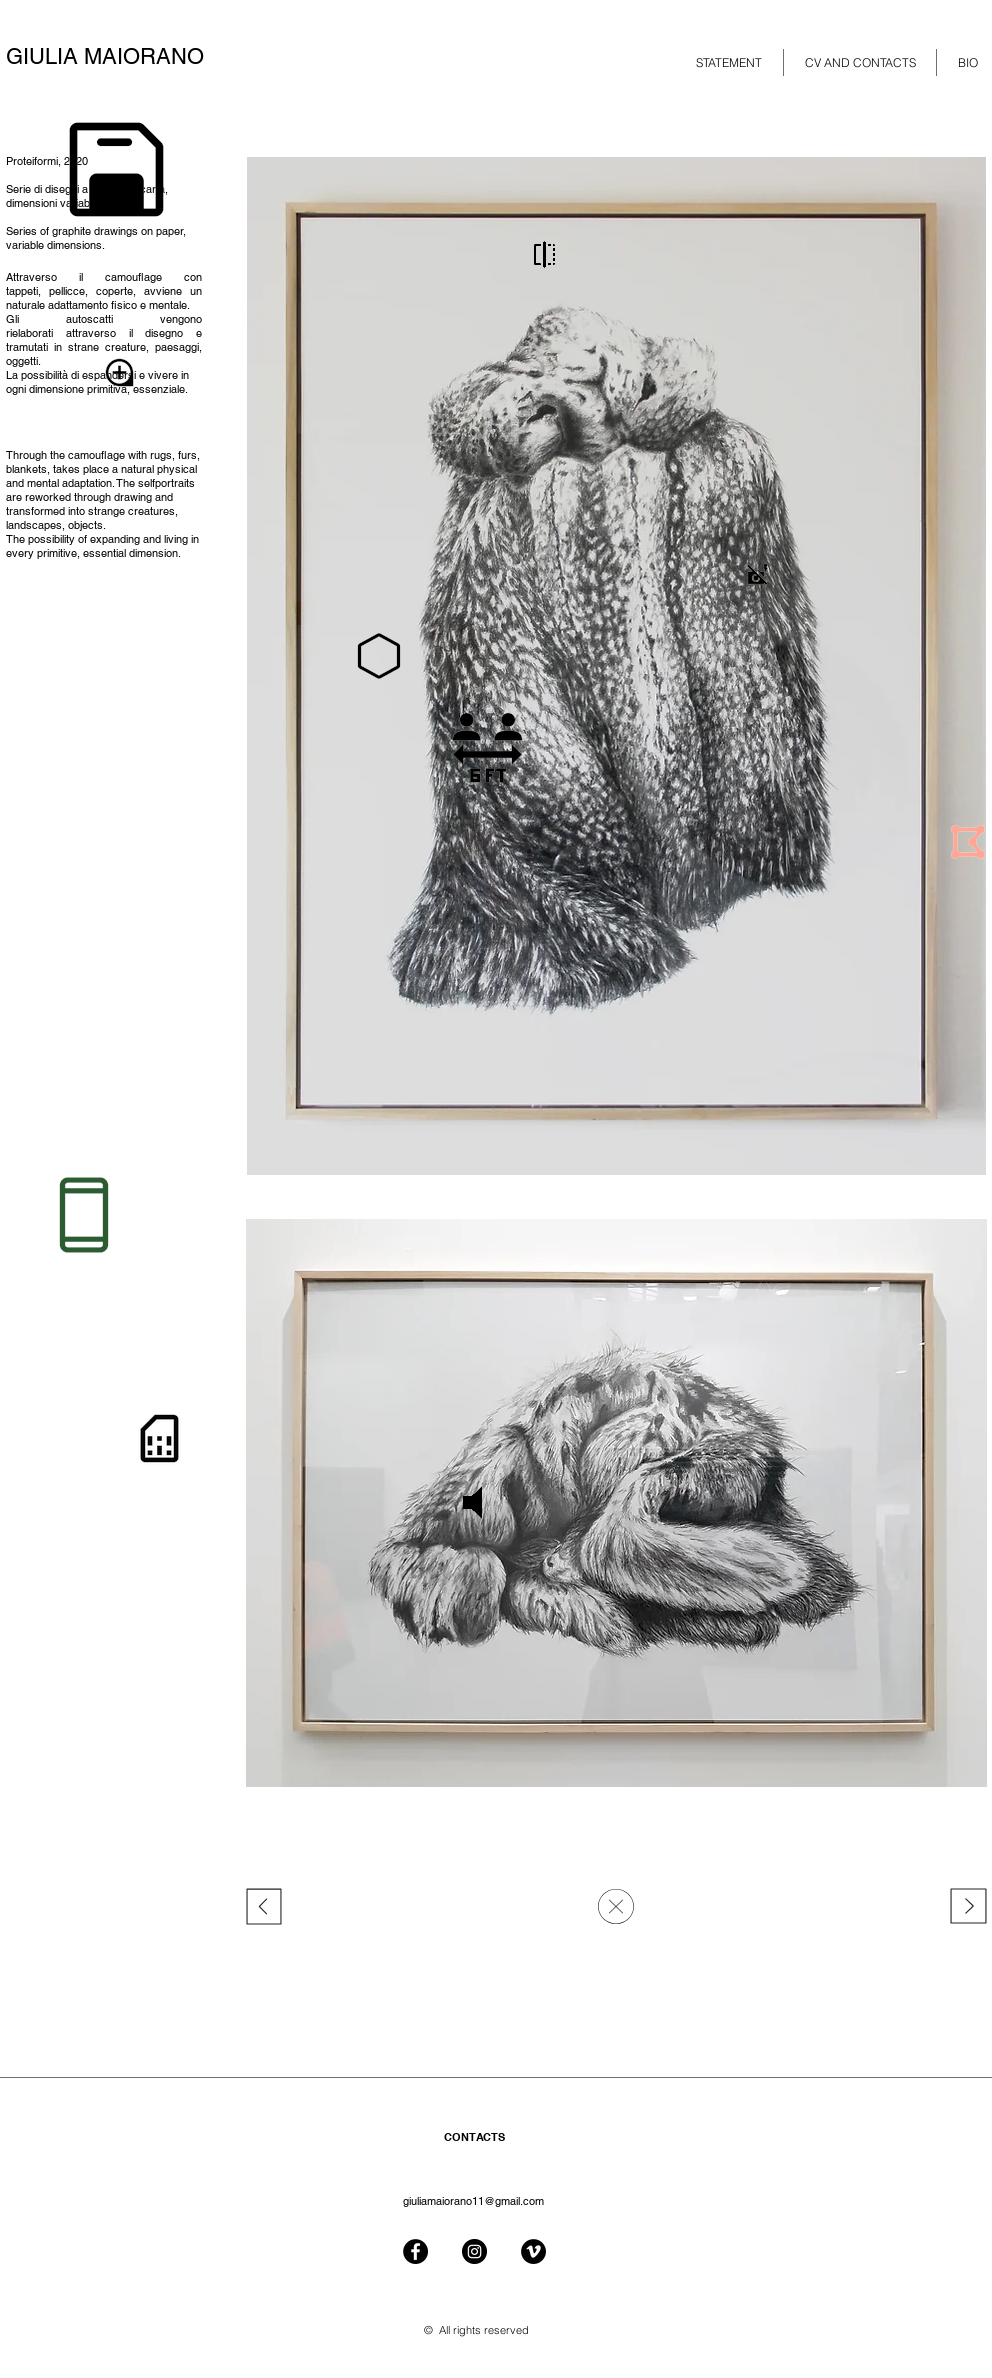  Describe the element at coordinates (379, 656) in the screenshot. I see `indicates a hexagonal shape or geometric element` at that location.